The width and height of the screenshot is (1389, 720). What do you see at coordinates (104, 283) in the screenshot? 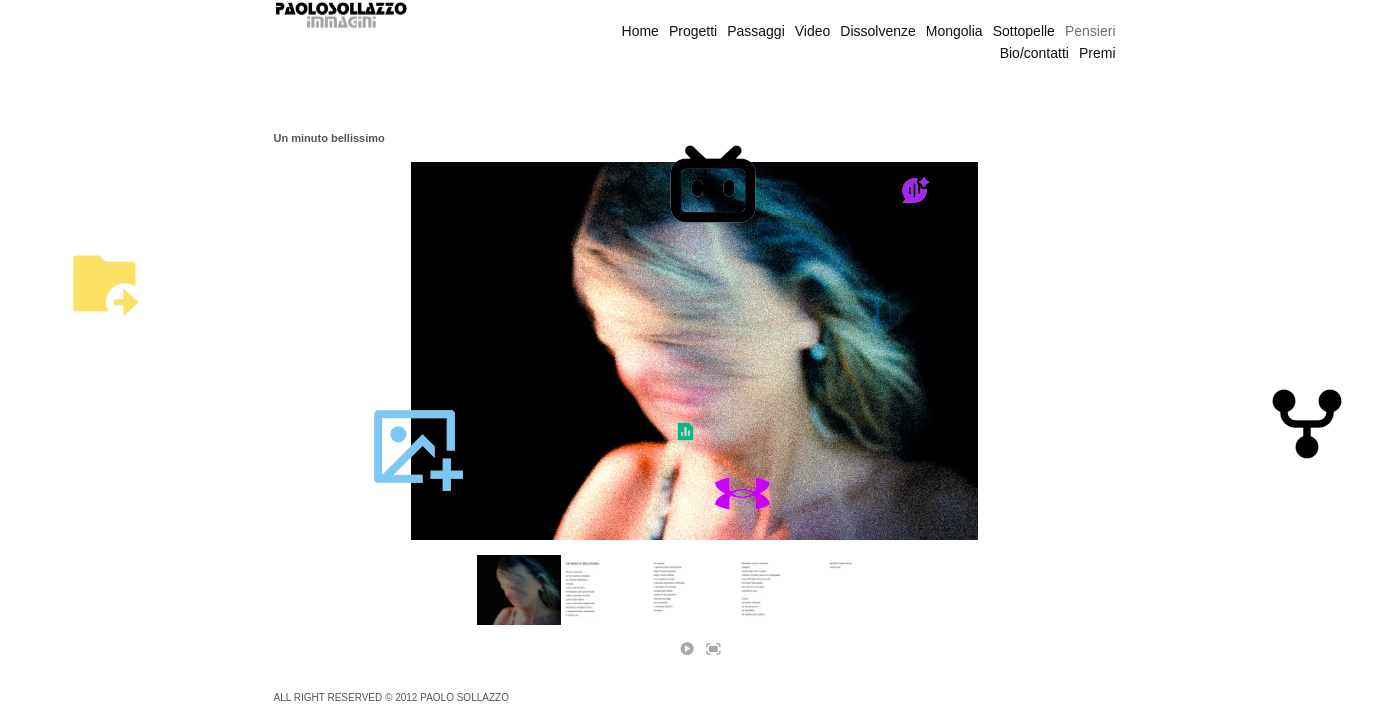
I see `access shared folder` at bounding box center [104, 283].